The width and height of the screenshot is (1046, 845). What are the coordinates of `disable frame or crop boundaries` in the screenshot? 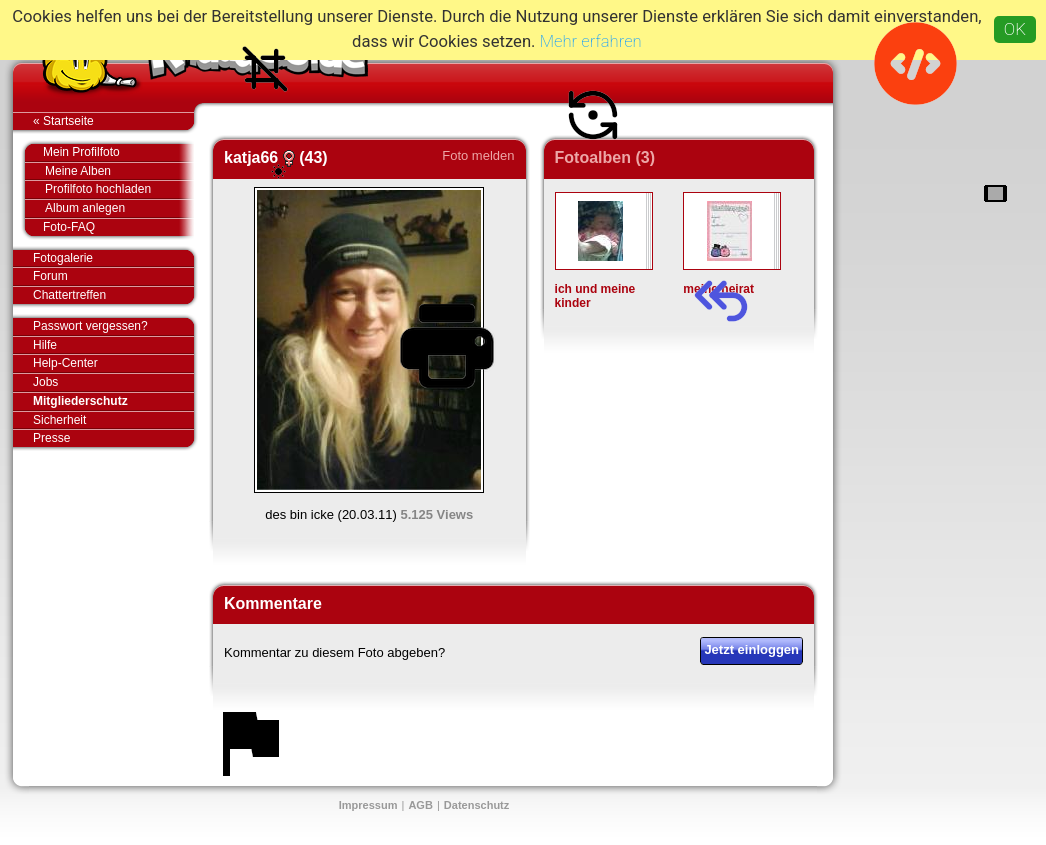 It's located at (265, 69).